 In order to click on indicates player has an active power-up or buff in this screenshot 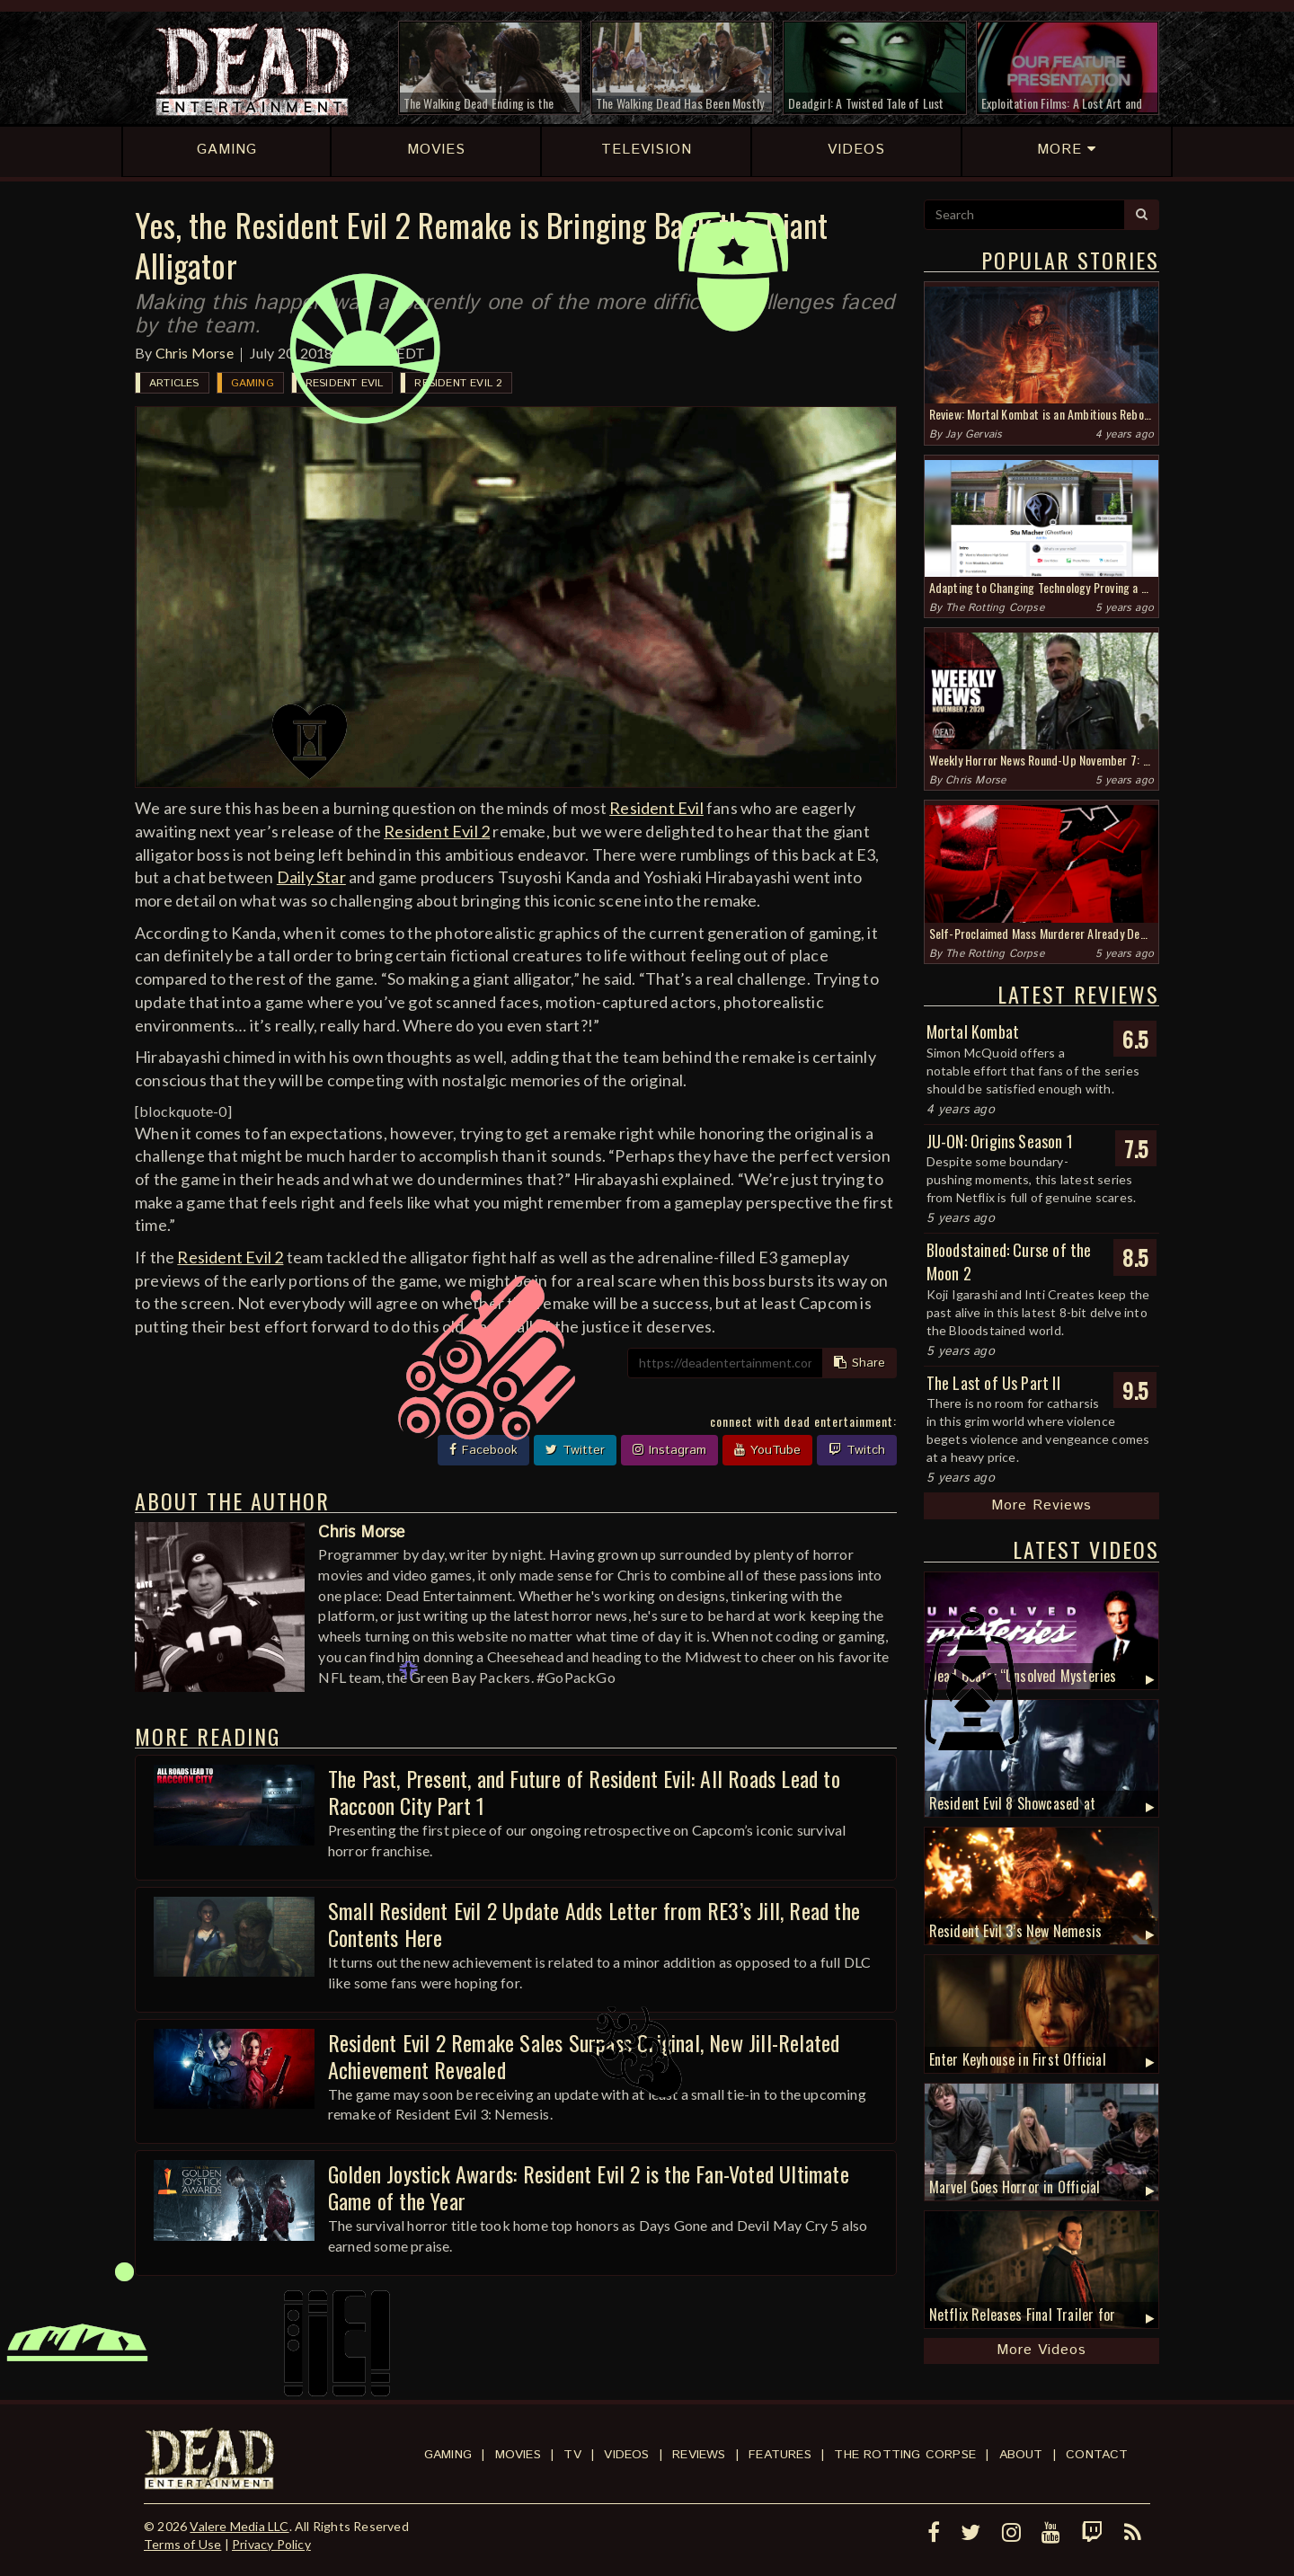, I will do `click(408, 1669)`.